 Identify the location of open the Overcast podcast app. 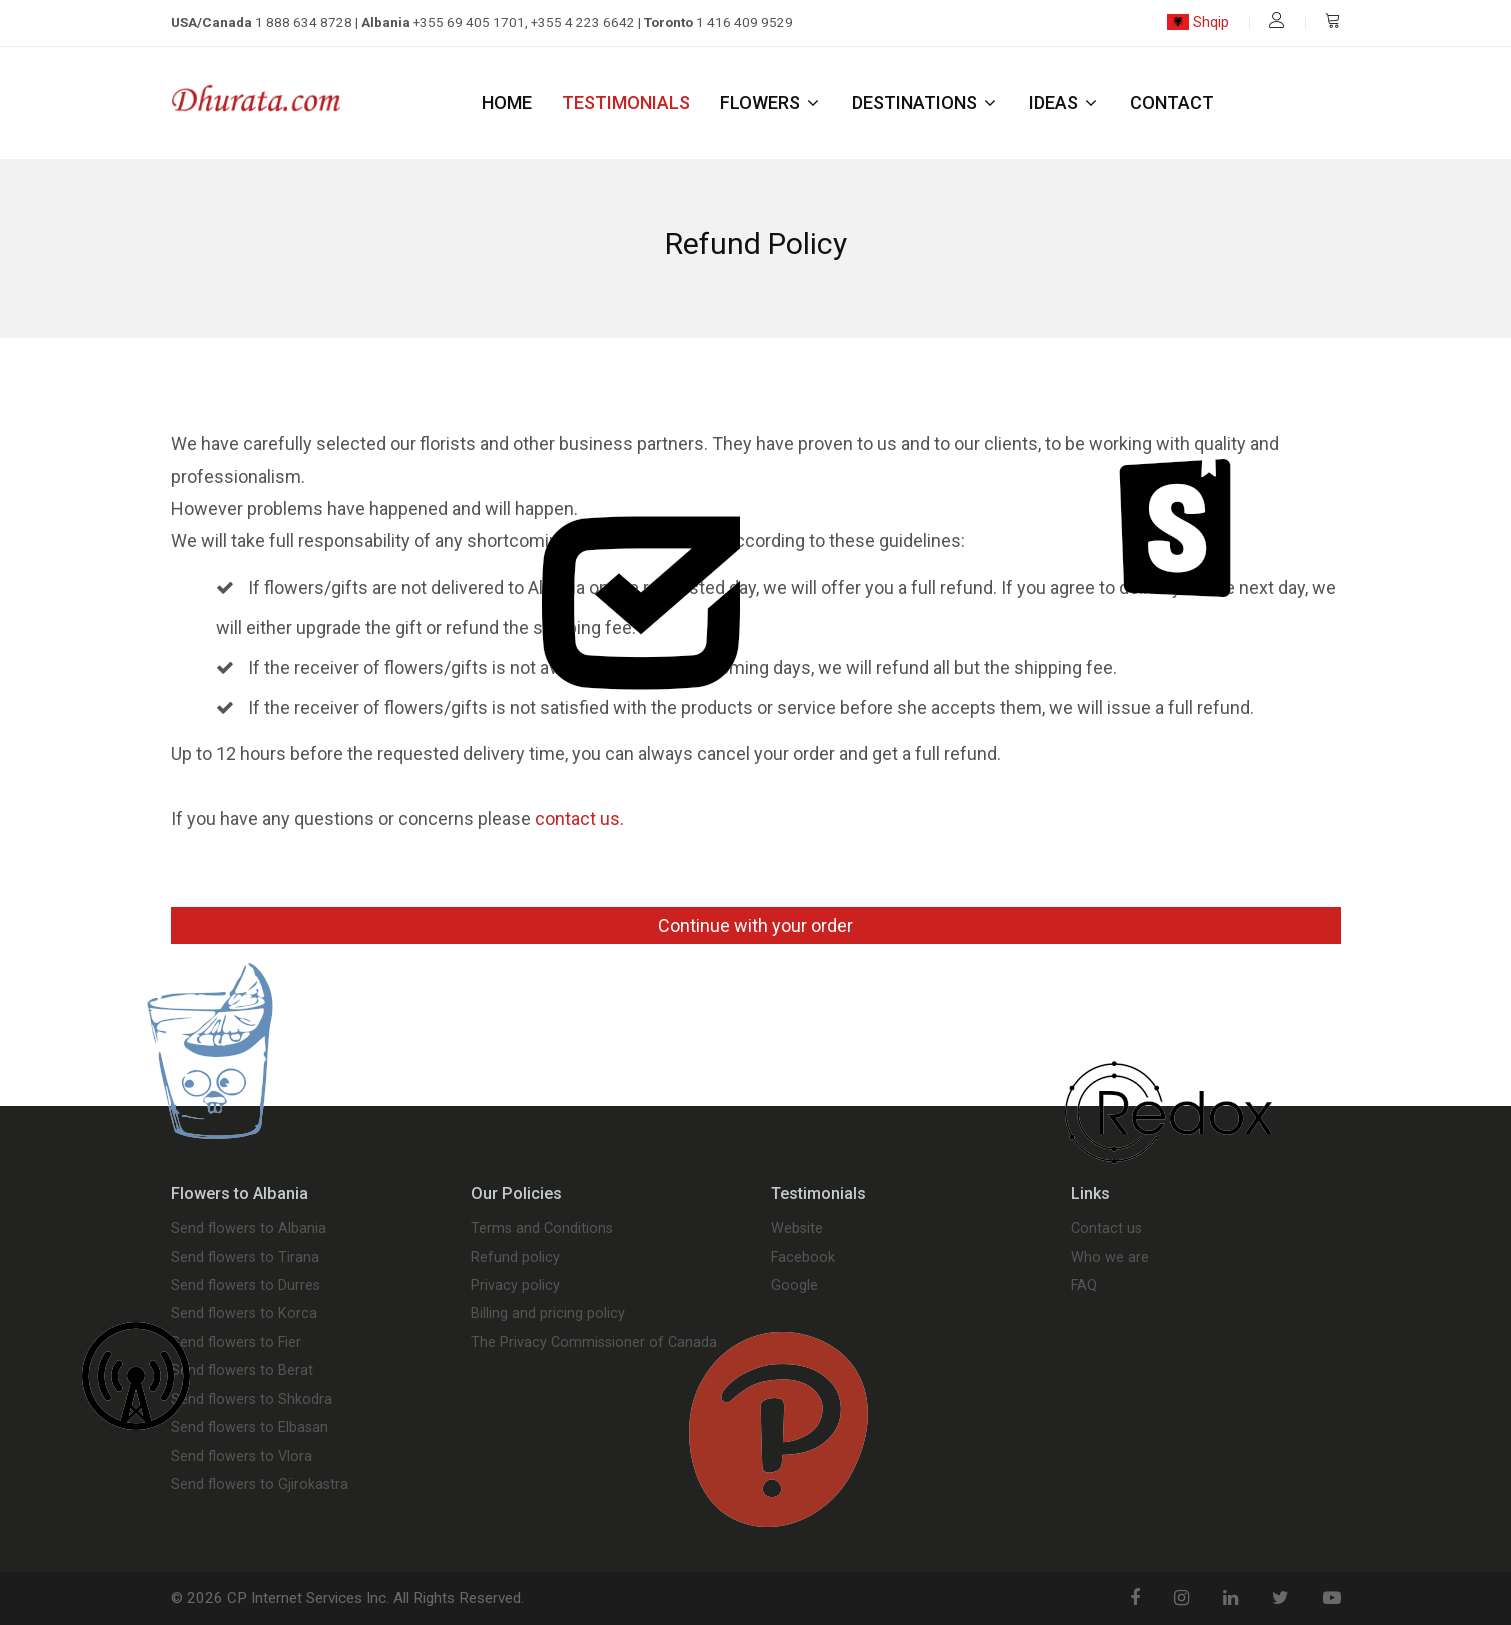
(136, 1376).